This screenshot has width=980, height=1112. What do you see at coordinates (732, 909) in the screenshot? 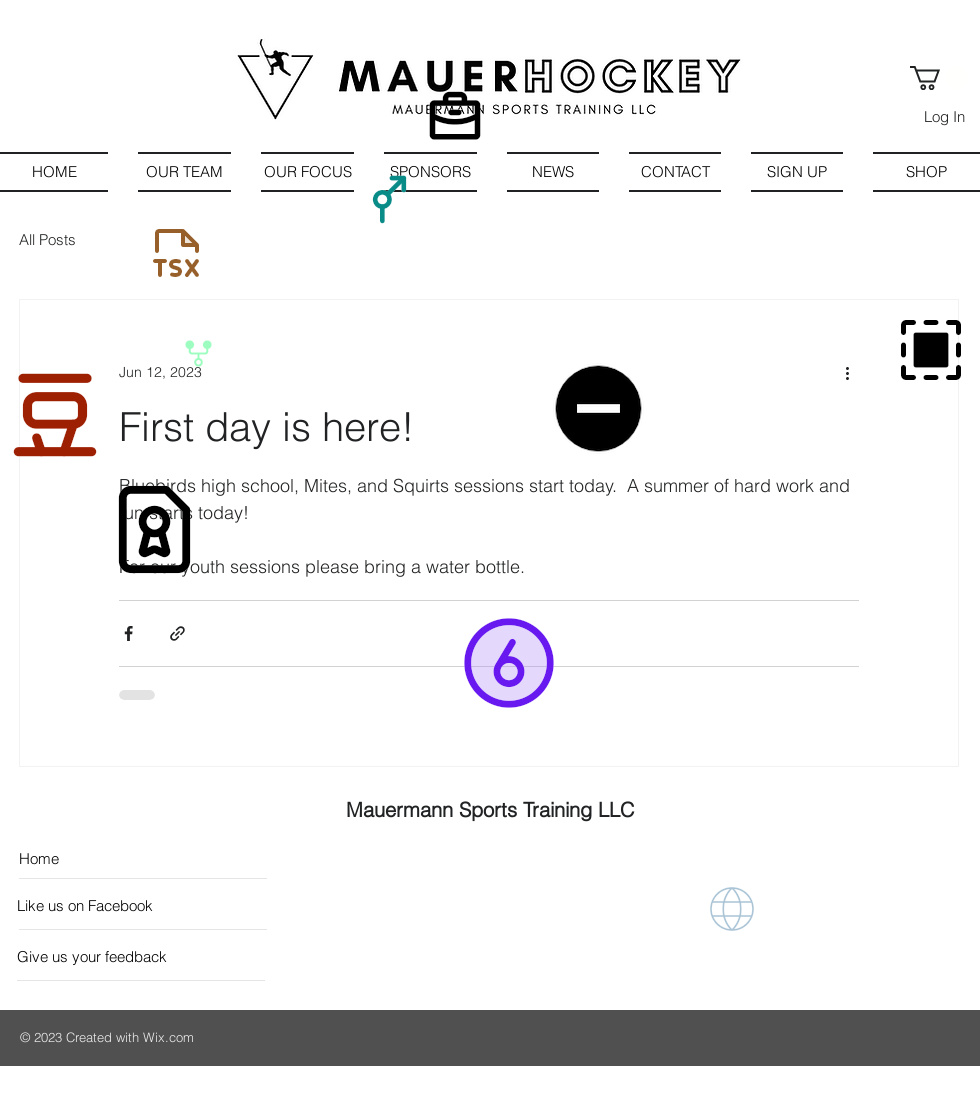
I see `switch to global or worldwide view` at bounding box center [732, 909].